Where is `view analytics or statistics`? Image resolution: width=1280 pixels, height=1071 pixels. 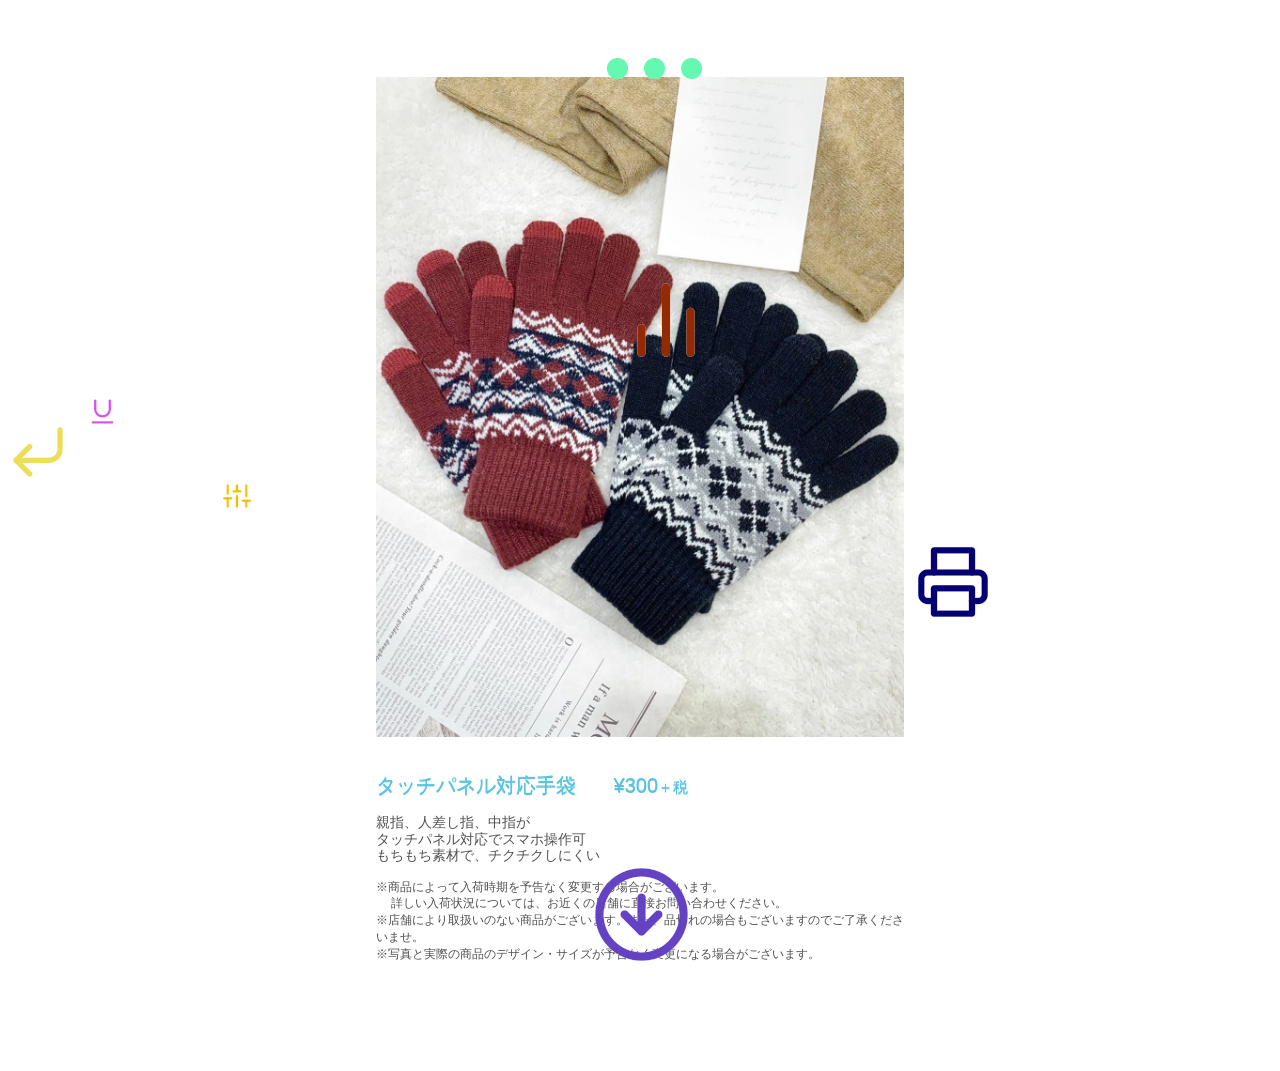 view analytics or statistics is located at coordinates (666, 320).